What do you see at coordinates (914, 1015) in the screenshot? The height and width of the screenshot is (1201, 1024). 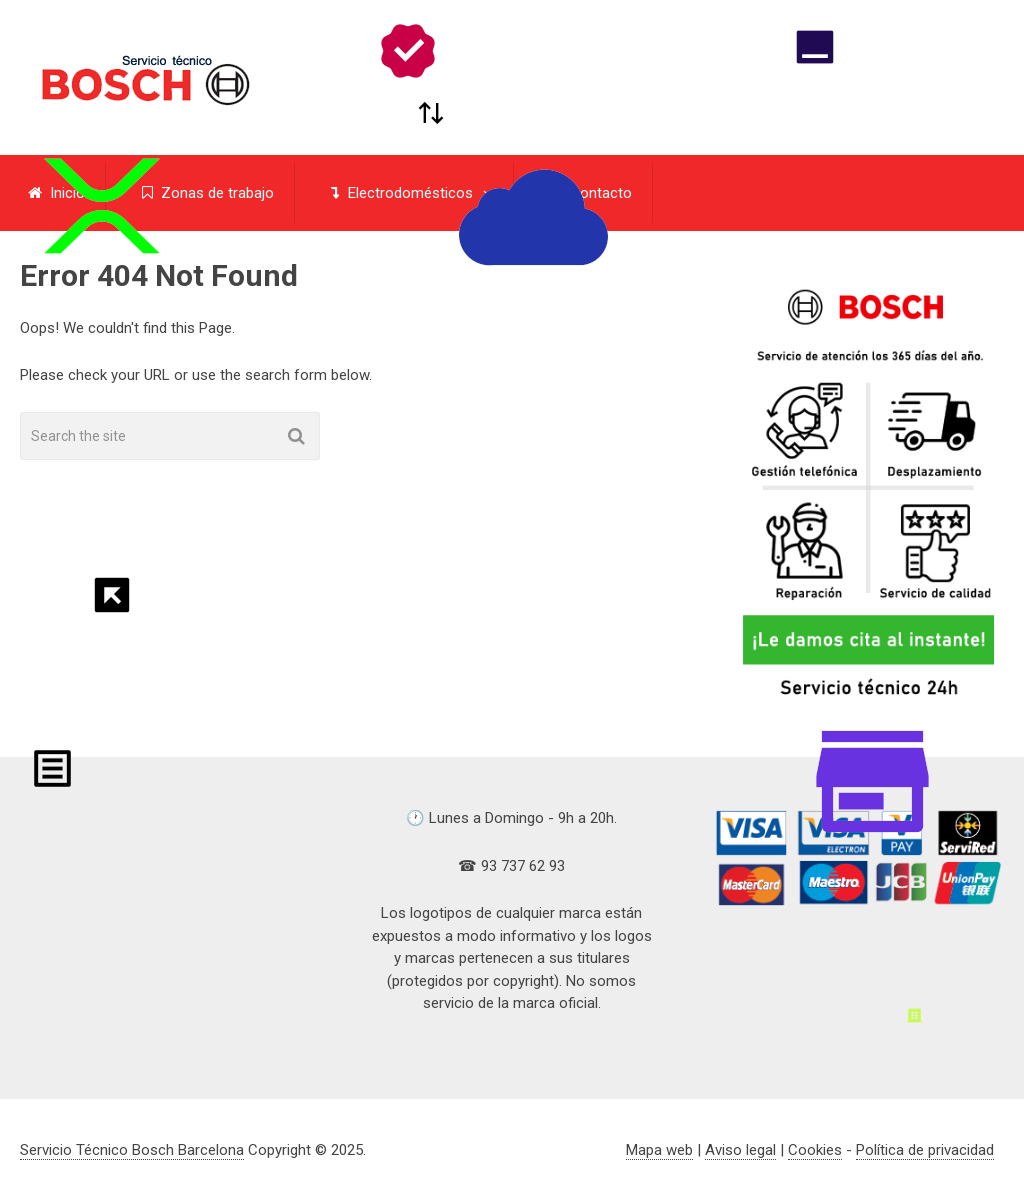 I see `view building or property details` at bounding box center [914, 1015].